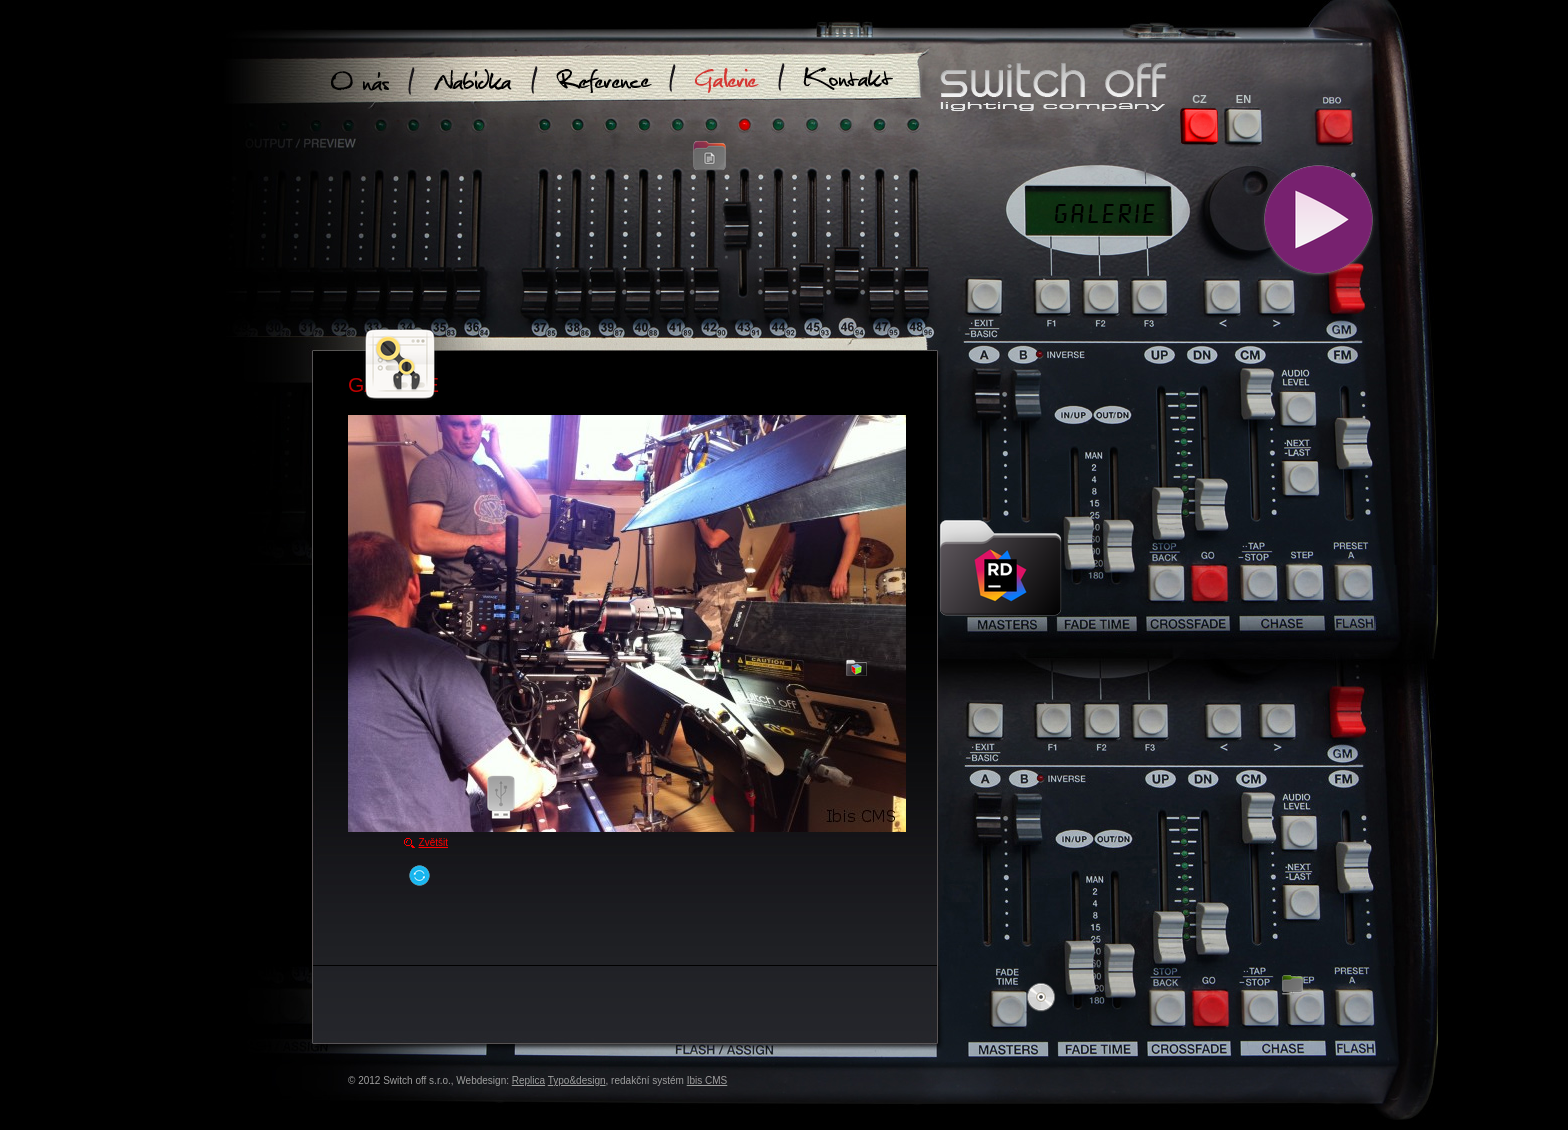  Describe the element at coordinates (709, 155) in the screenshot. I see `open your documents folder` at that location.